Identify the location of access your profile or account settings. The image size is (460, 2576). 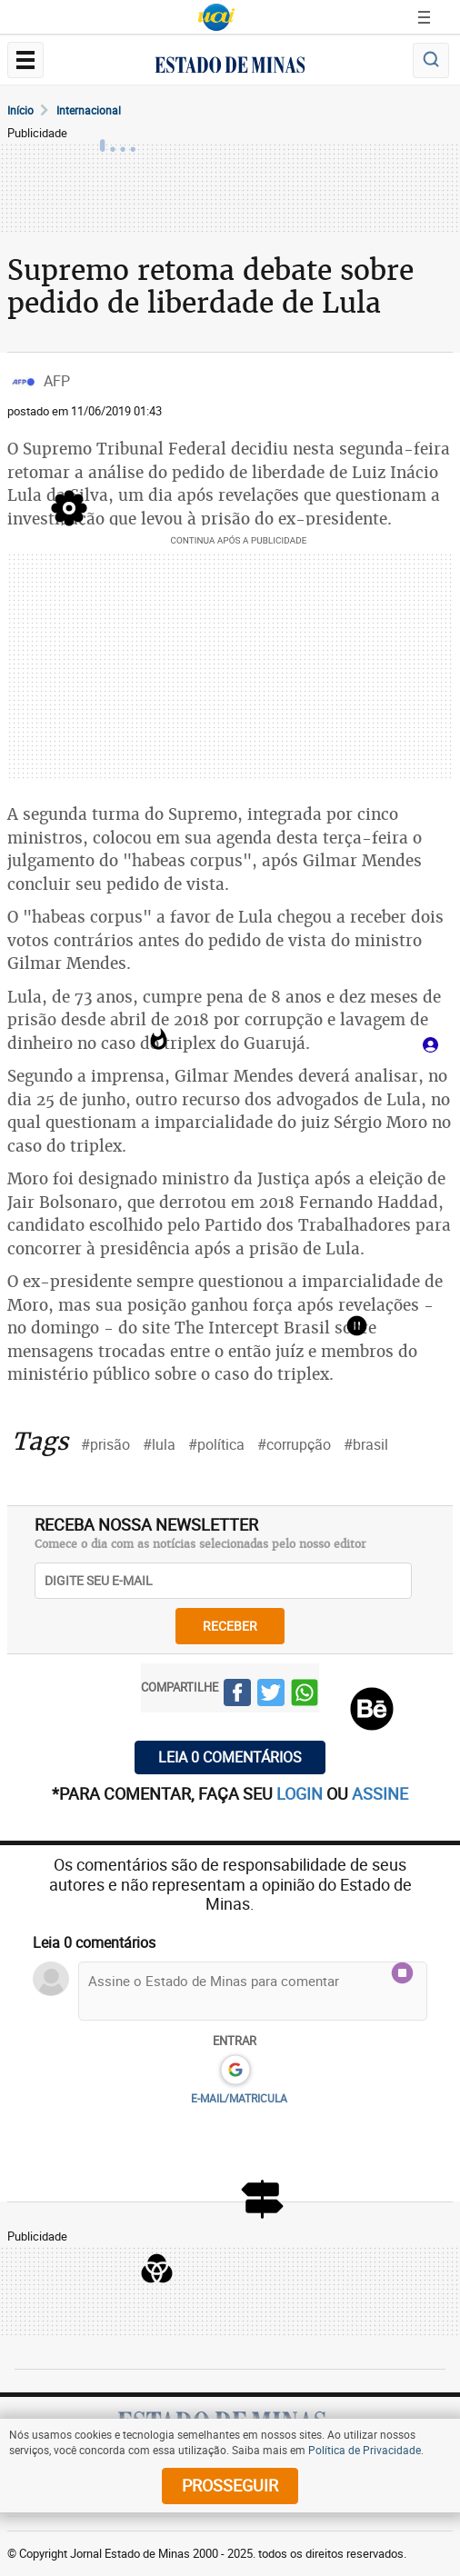
(430, 1044).